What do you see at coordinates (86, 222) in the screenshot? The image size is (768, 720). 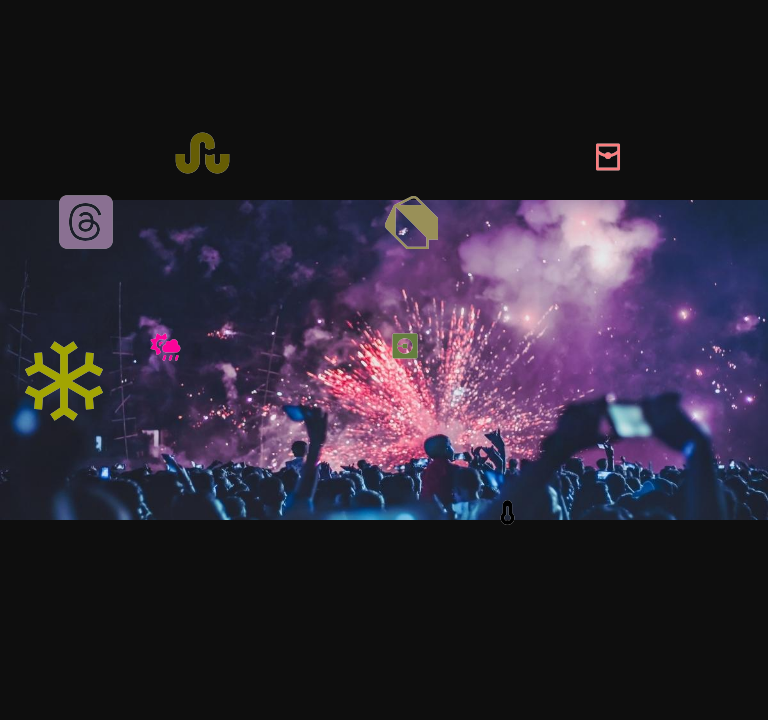 I see `open the Threads app` at bounding box center [86, 222].